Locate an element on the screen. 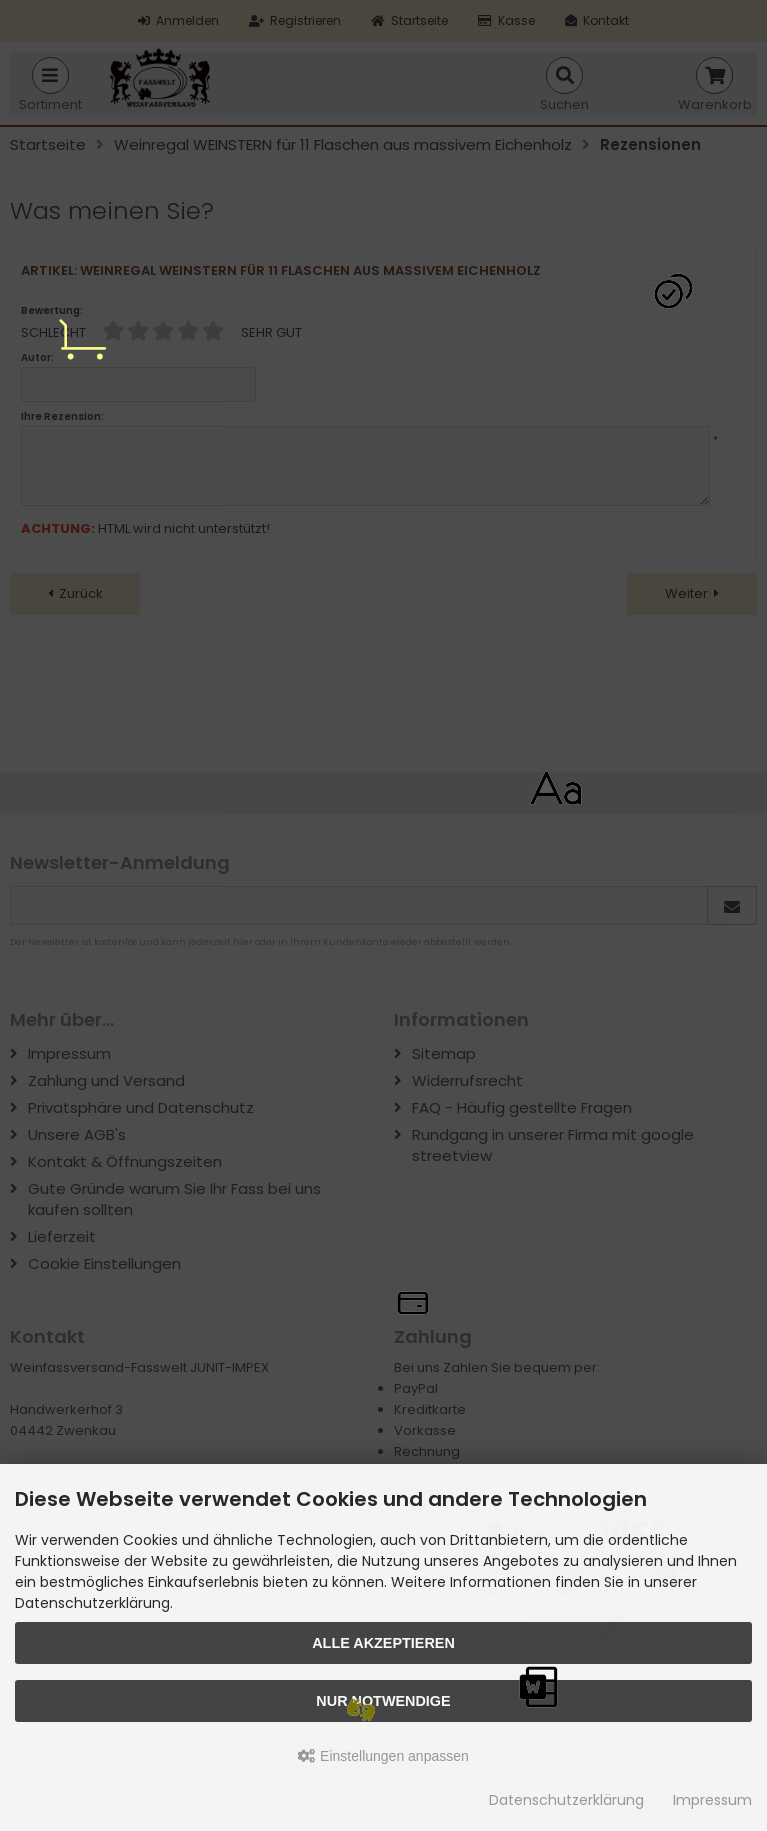 The image size is (767, 1831). adjust font or text size settings is located at coordinates (557, 789).